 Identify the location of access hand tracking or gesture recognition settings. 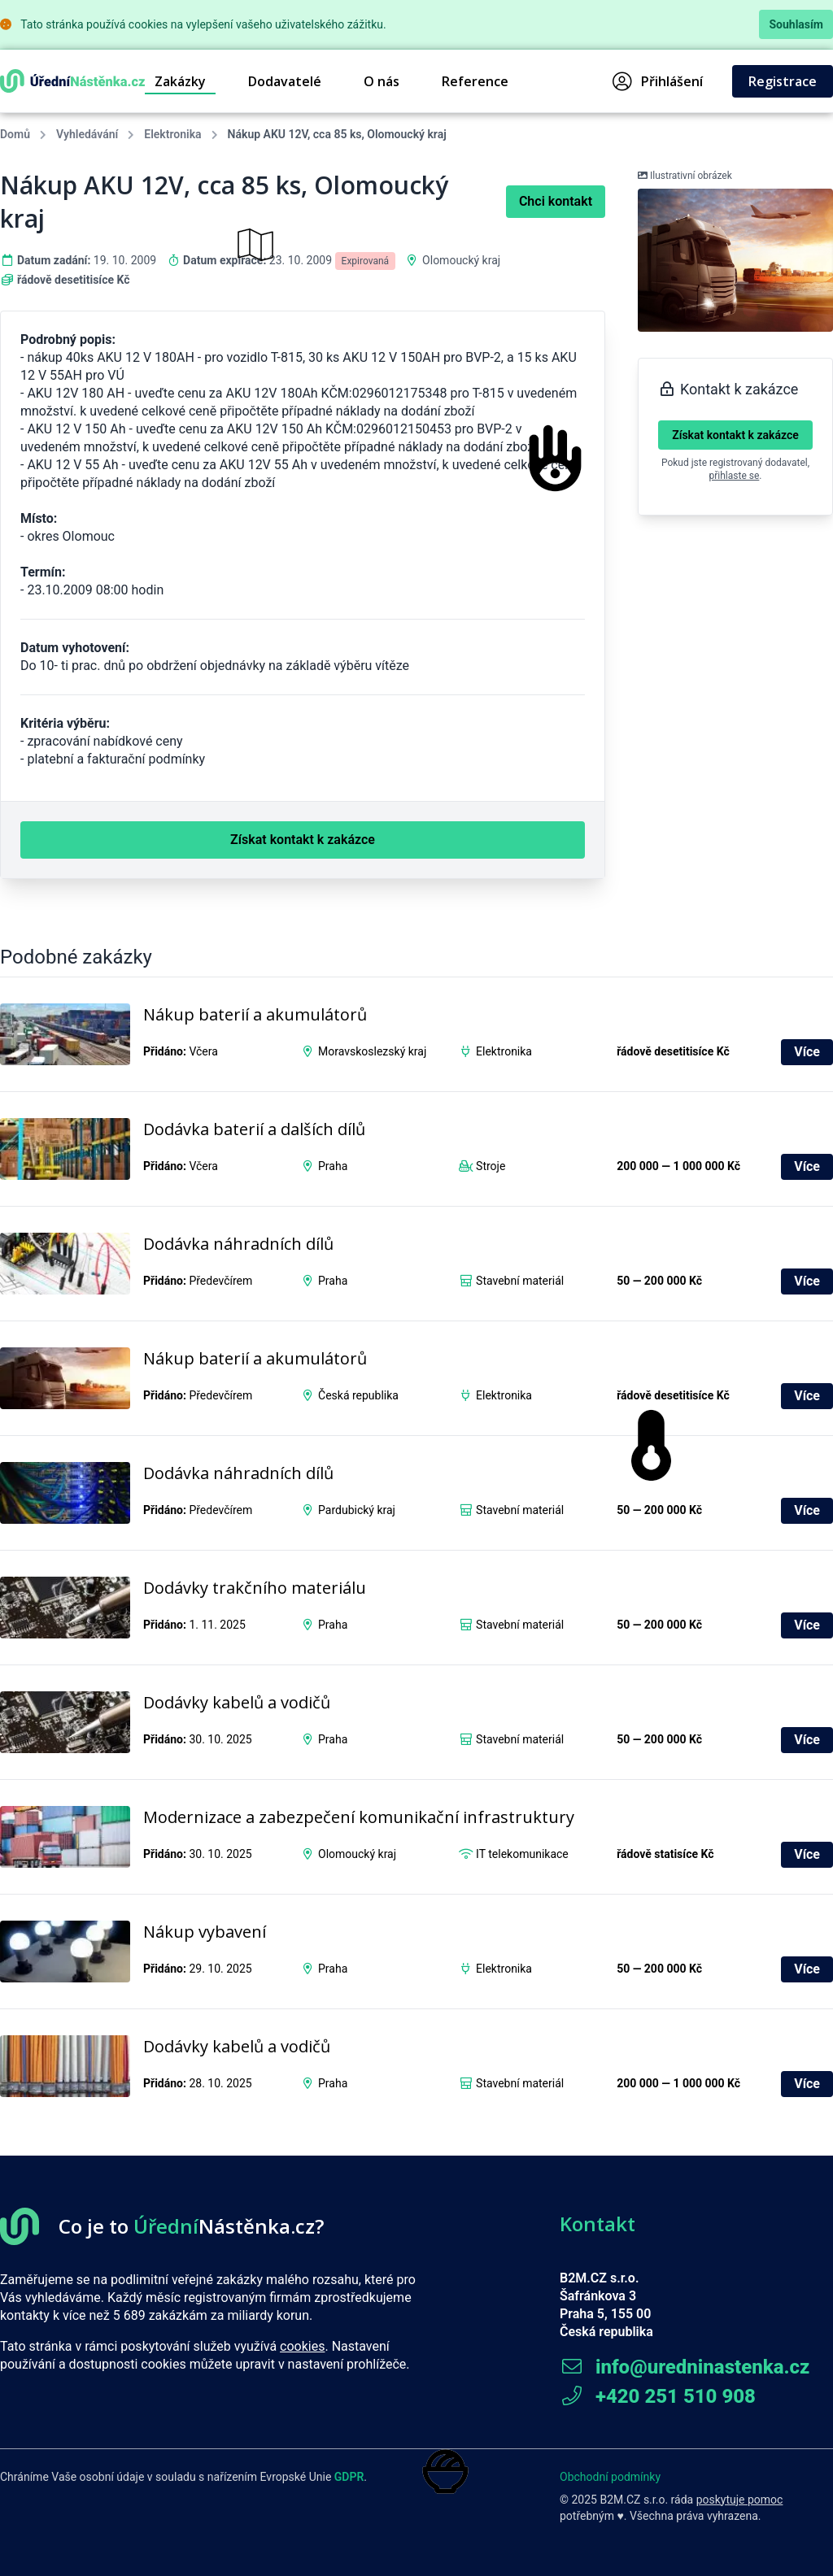
(555, 458).